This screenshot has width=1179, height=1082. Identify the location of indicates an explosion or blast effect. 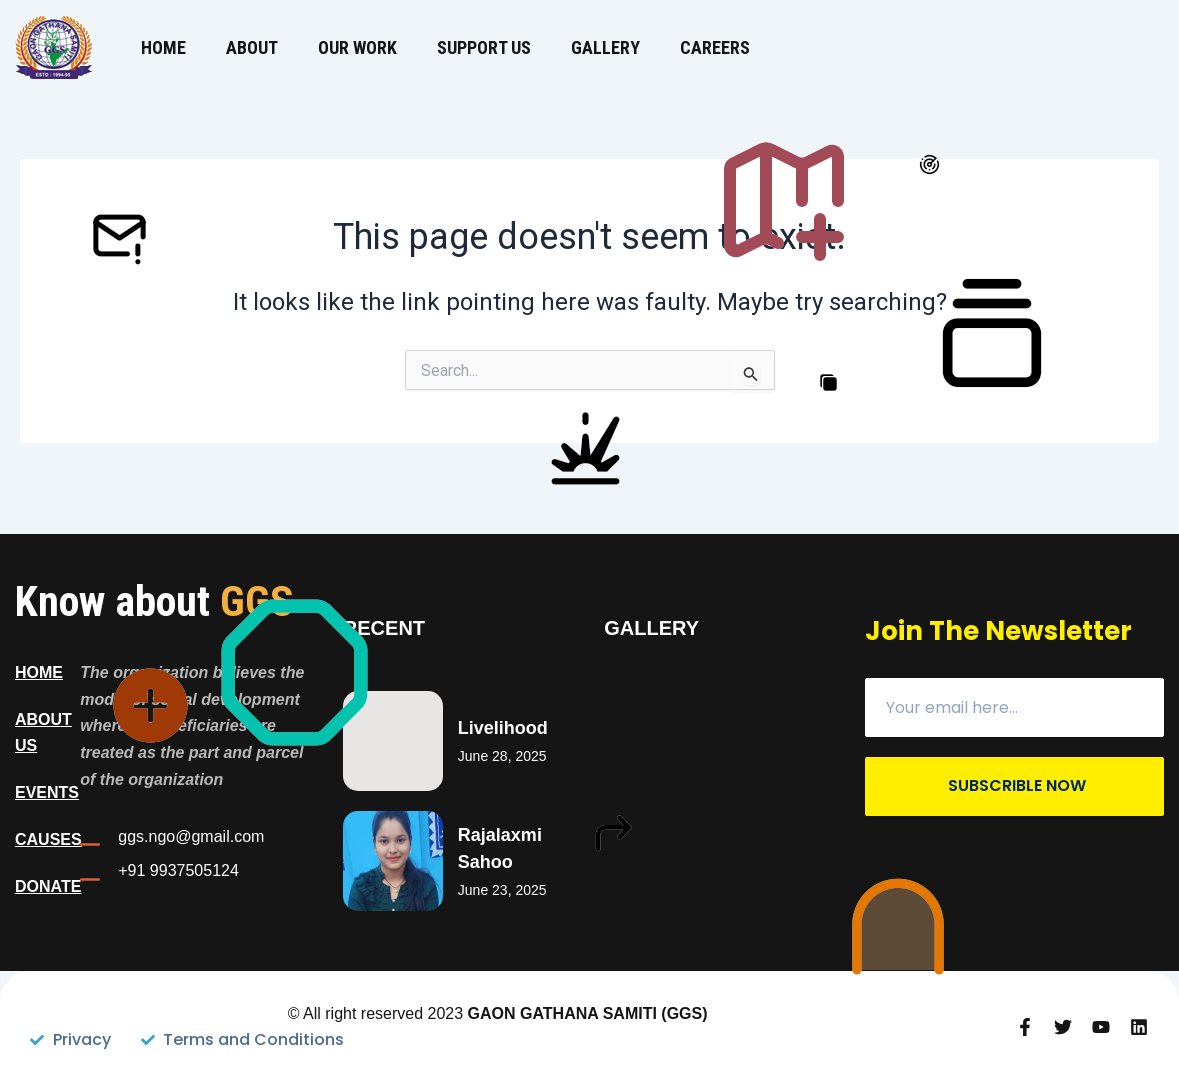
(585, 450).